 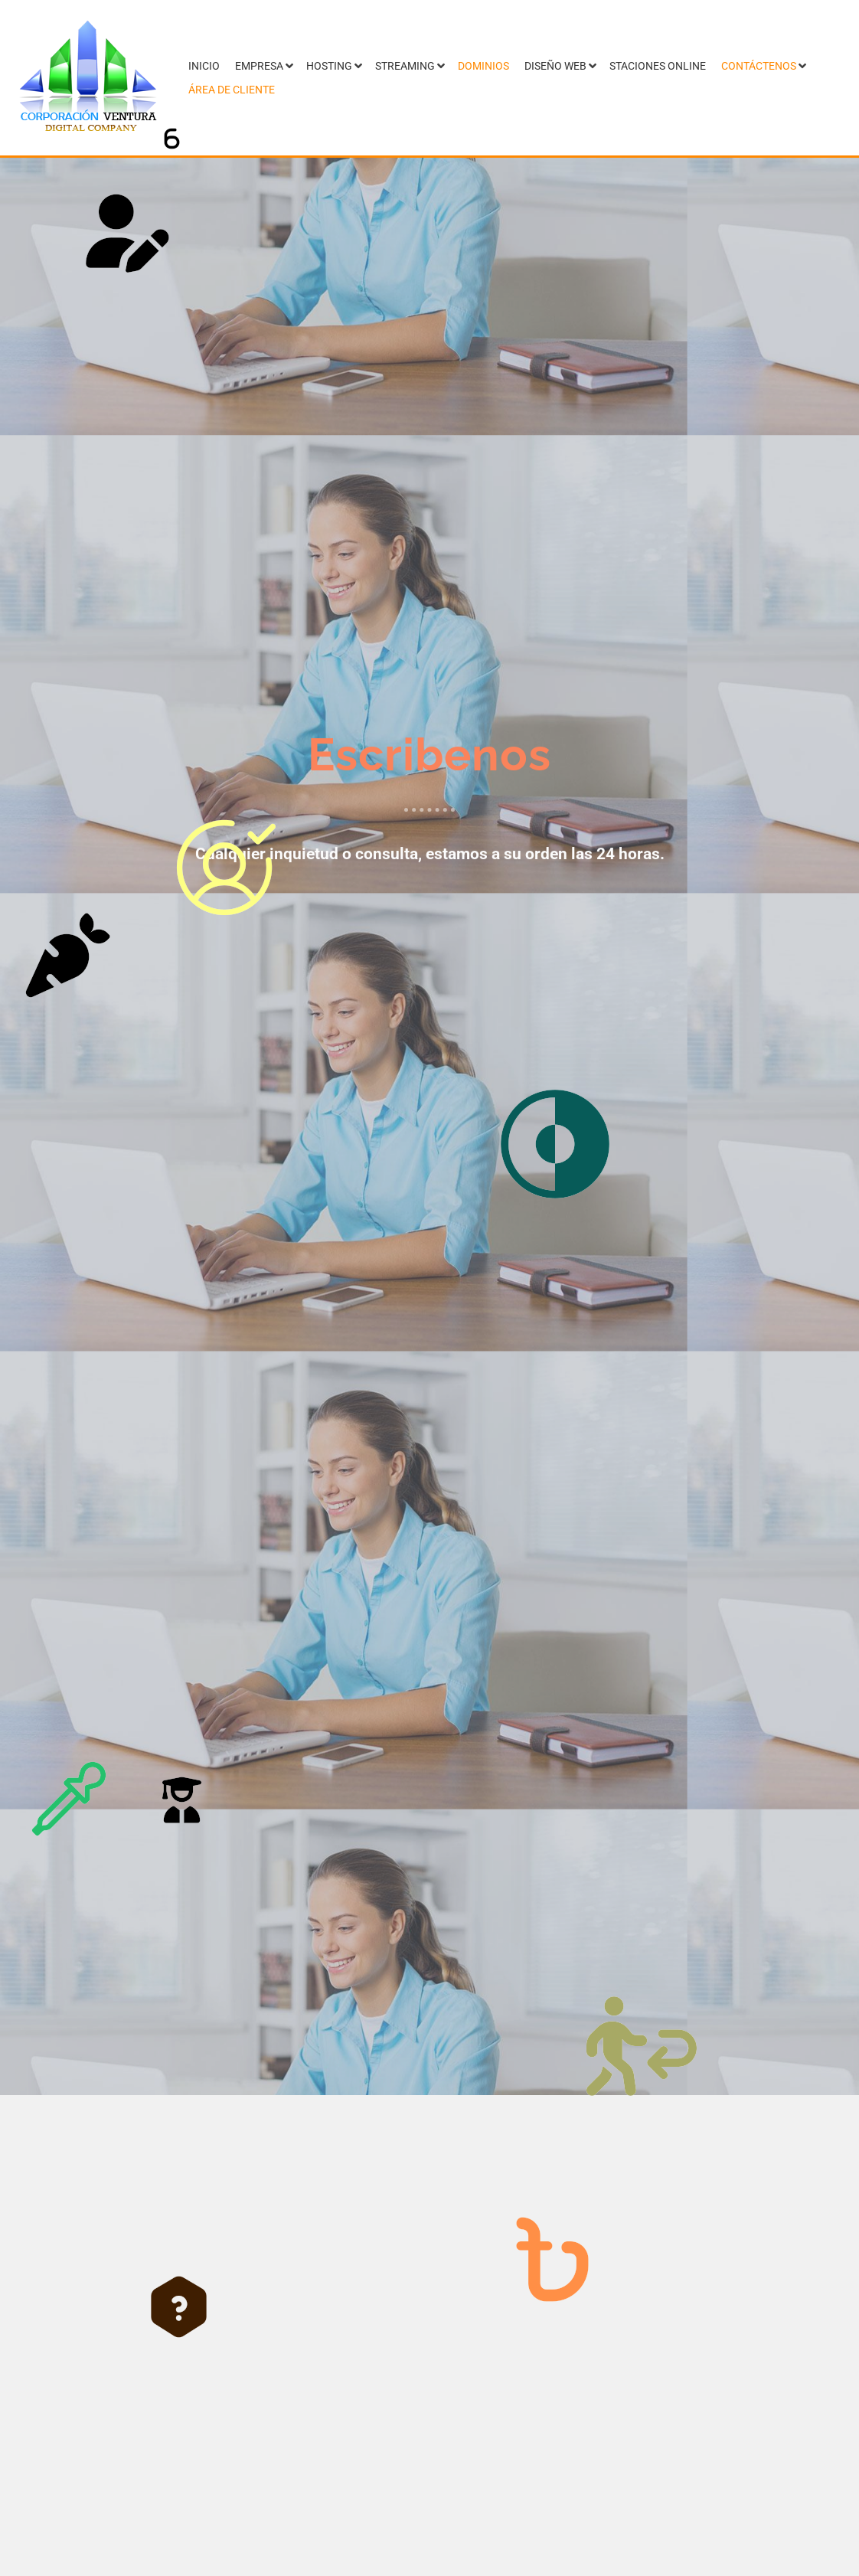 What do you see at coordinates (552, 2259) in the screenshot?
I see `indicates price or amount in bangladeshi taka` at bounding box center [552, 2259].